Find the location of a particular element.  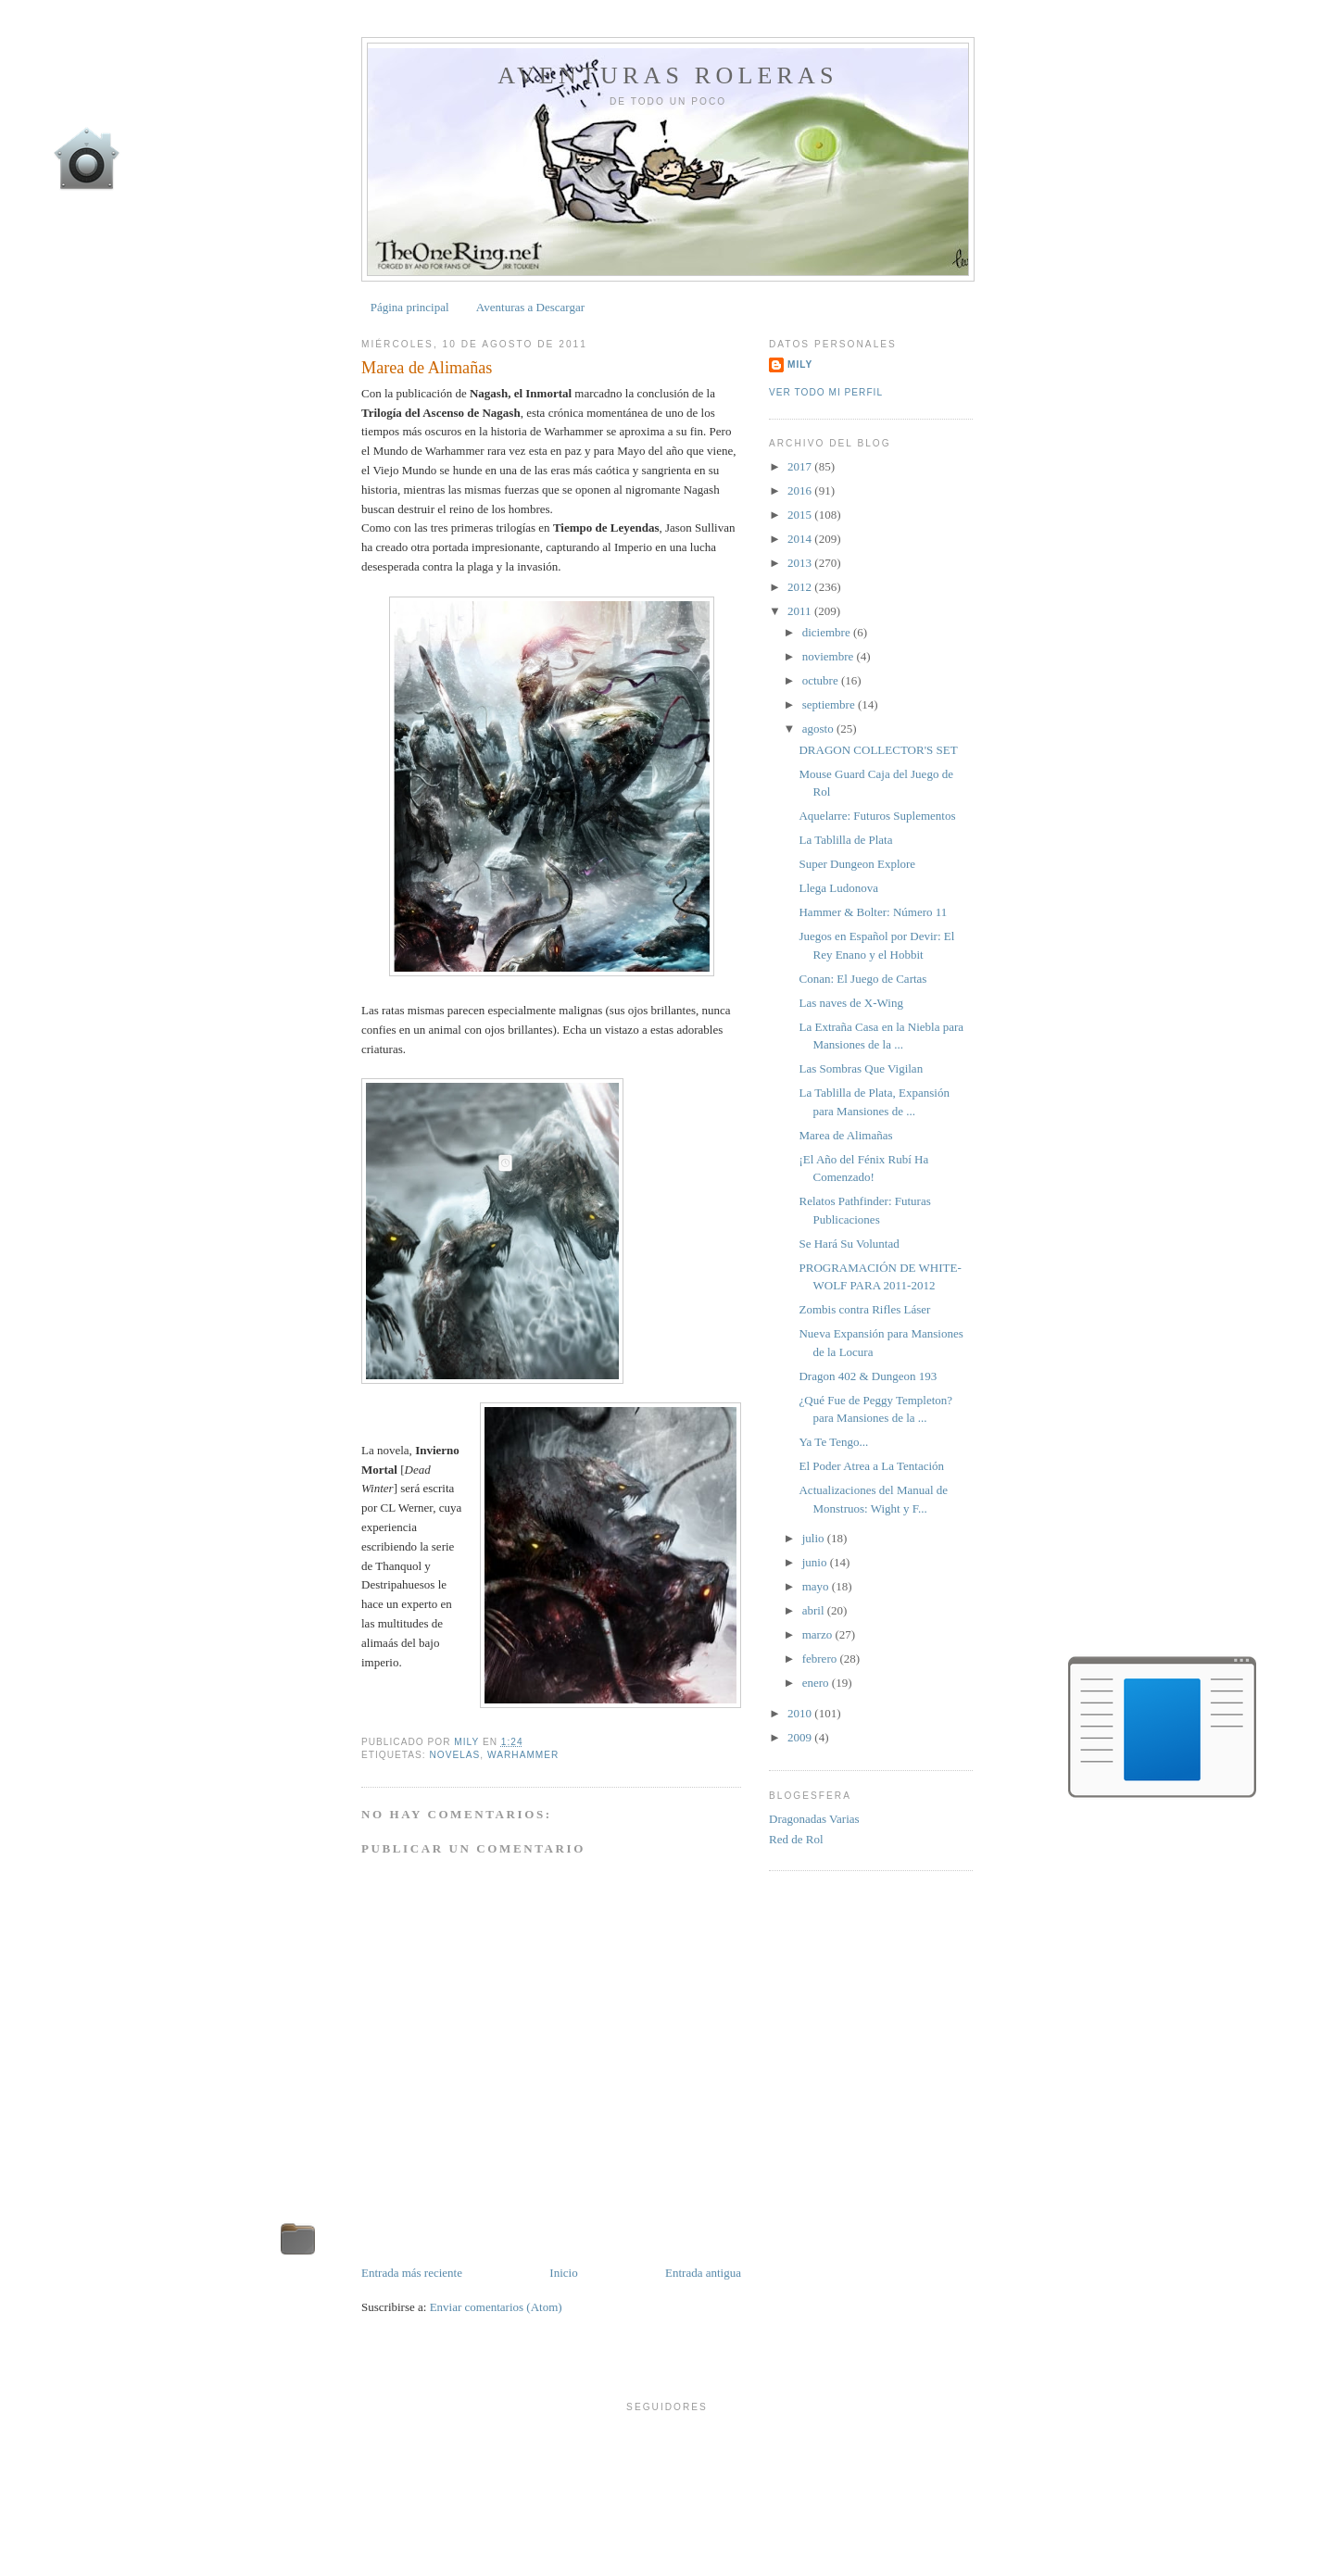

open a program or application window is located at coordinates (1162, 1727).